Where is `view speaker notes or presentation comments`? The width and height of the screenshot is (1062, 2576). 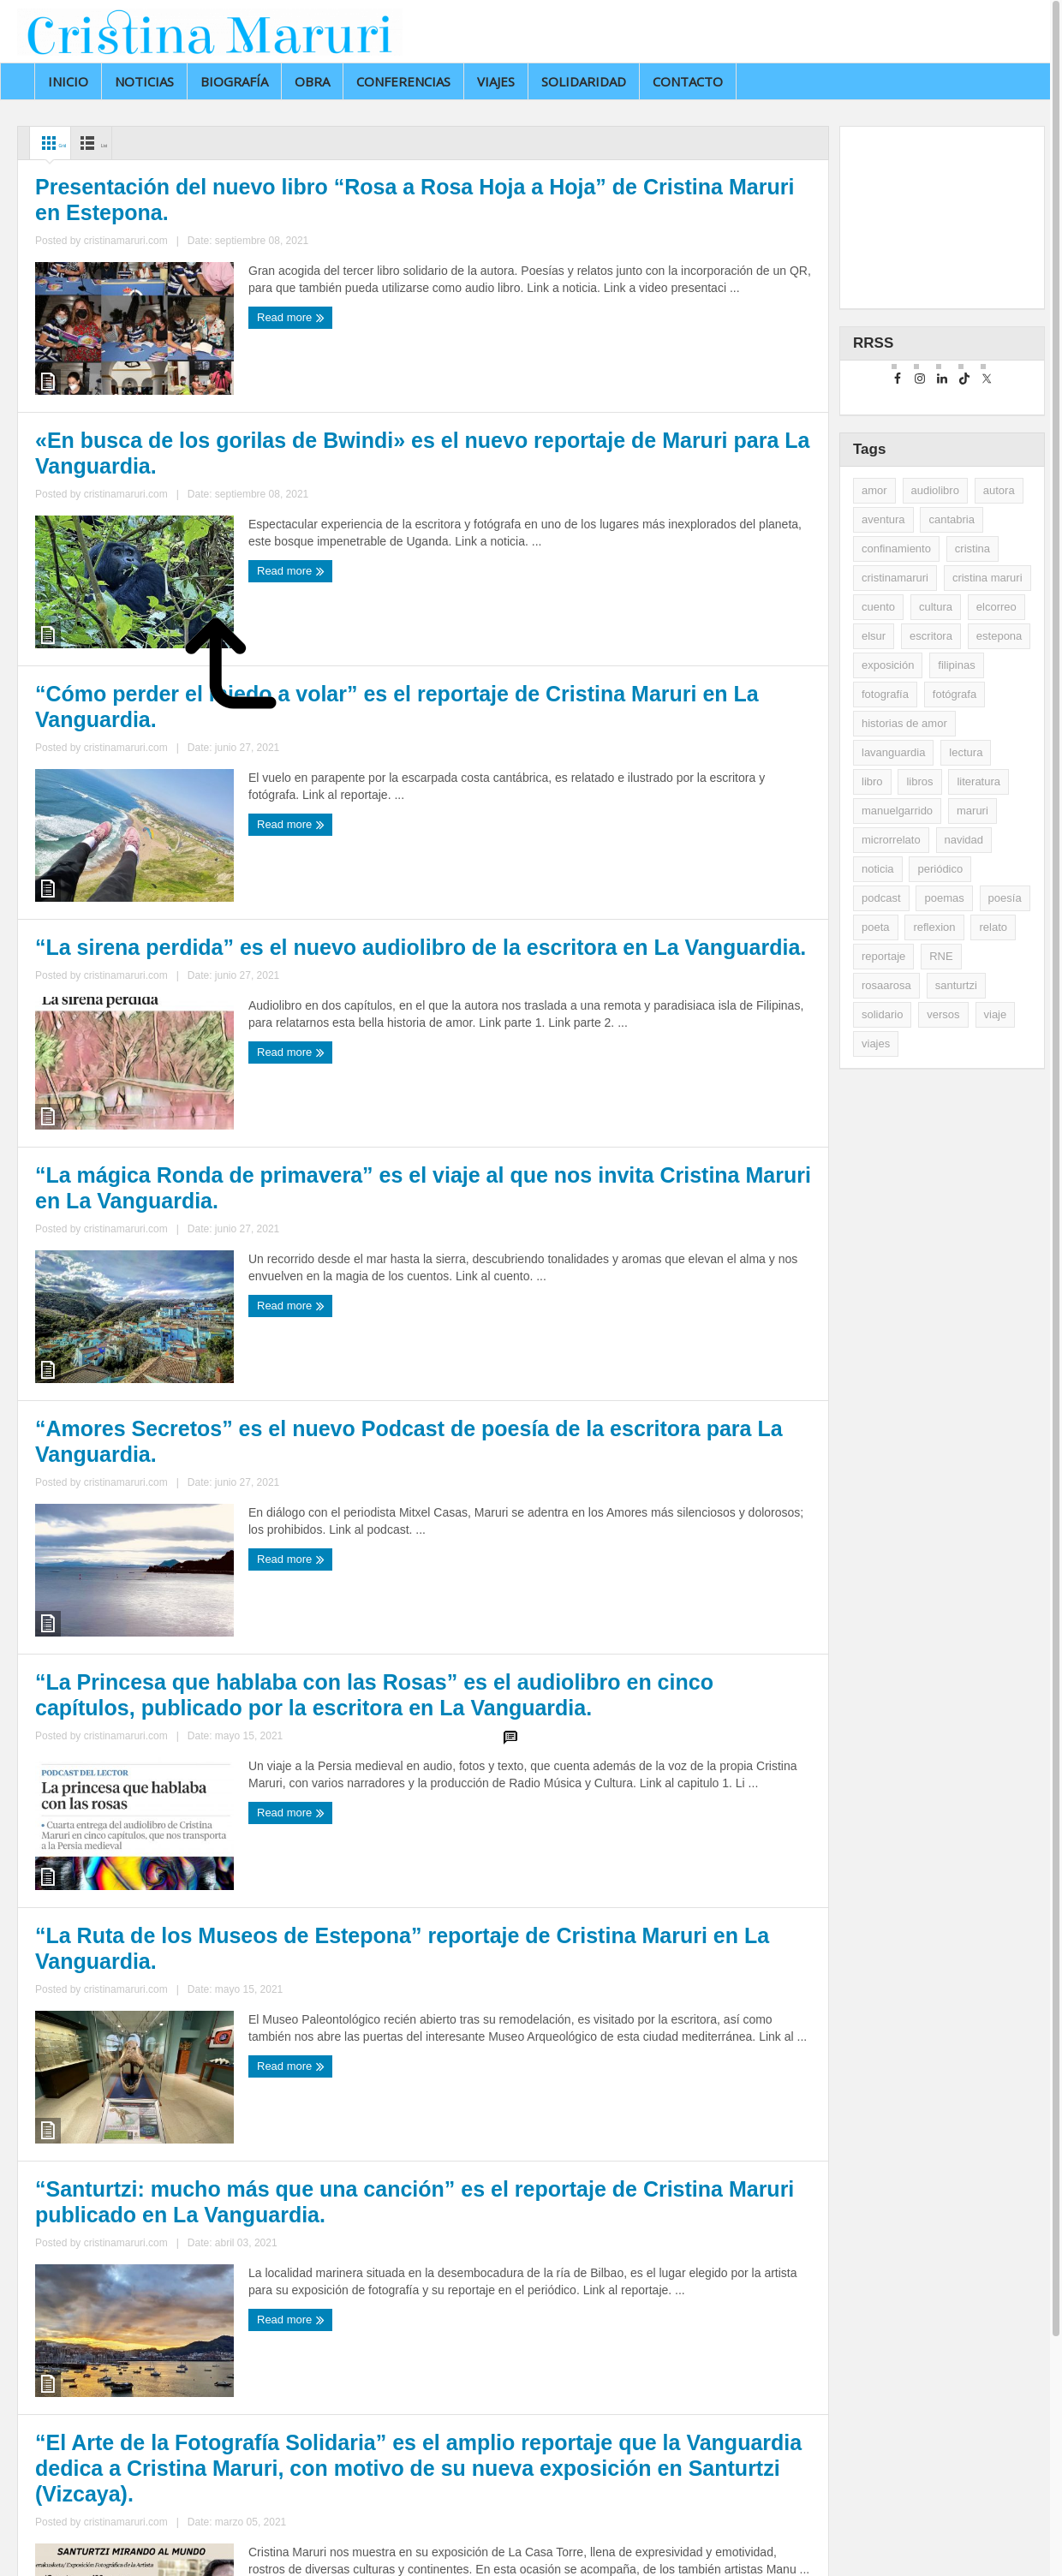
view speaker notes or presentation comments is located at coordinates (510, 1738).